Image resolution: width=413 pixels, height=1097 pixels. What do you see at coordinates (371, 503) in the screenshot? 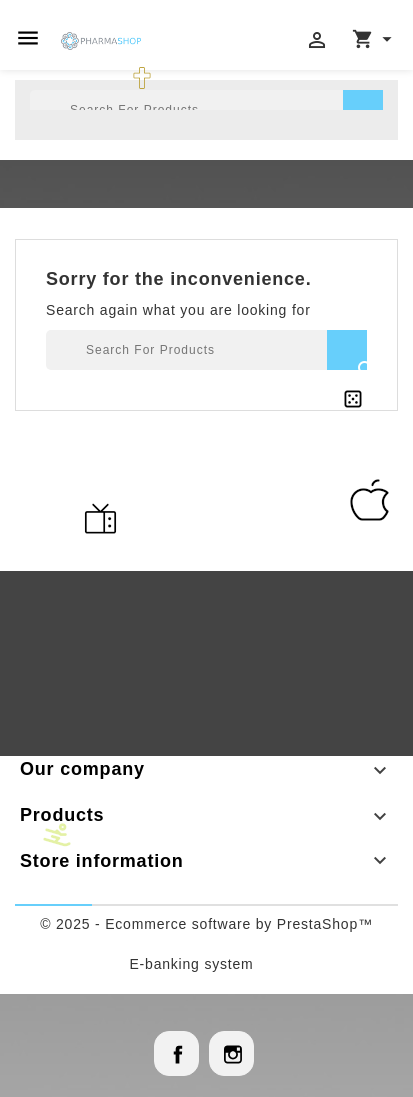
I see `apple company logo or branding` at bounding box center [371, 503].